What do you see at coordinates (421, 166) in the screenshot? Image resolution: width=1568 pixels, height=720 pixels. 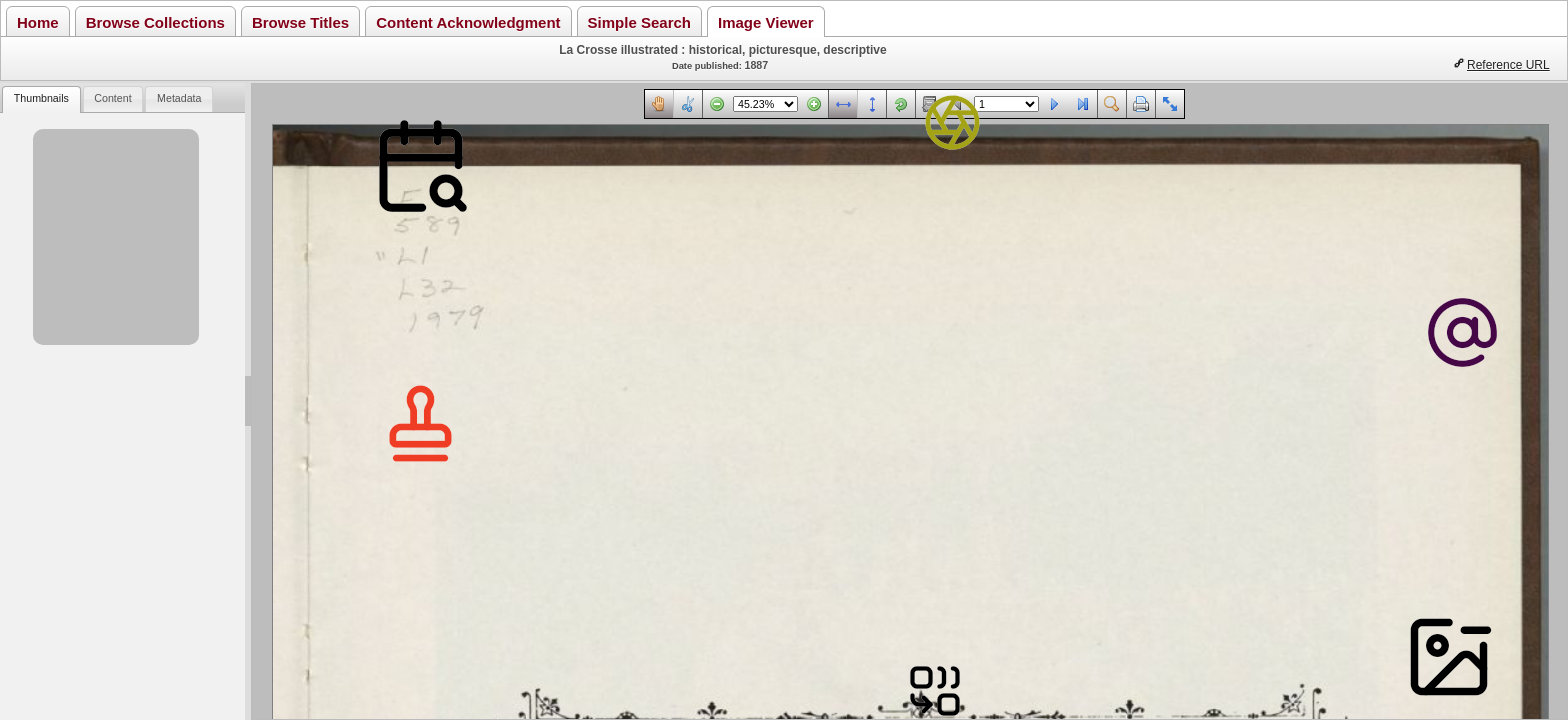 I see `search for events or dates in calendar` at bounding box center [421, 166].